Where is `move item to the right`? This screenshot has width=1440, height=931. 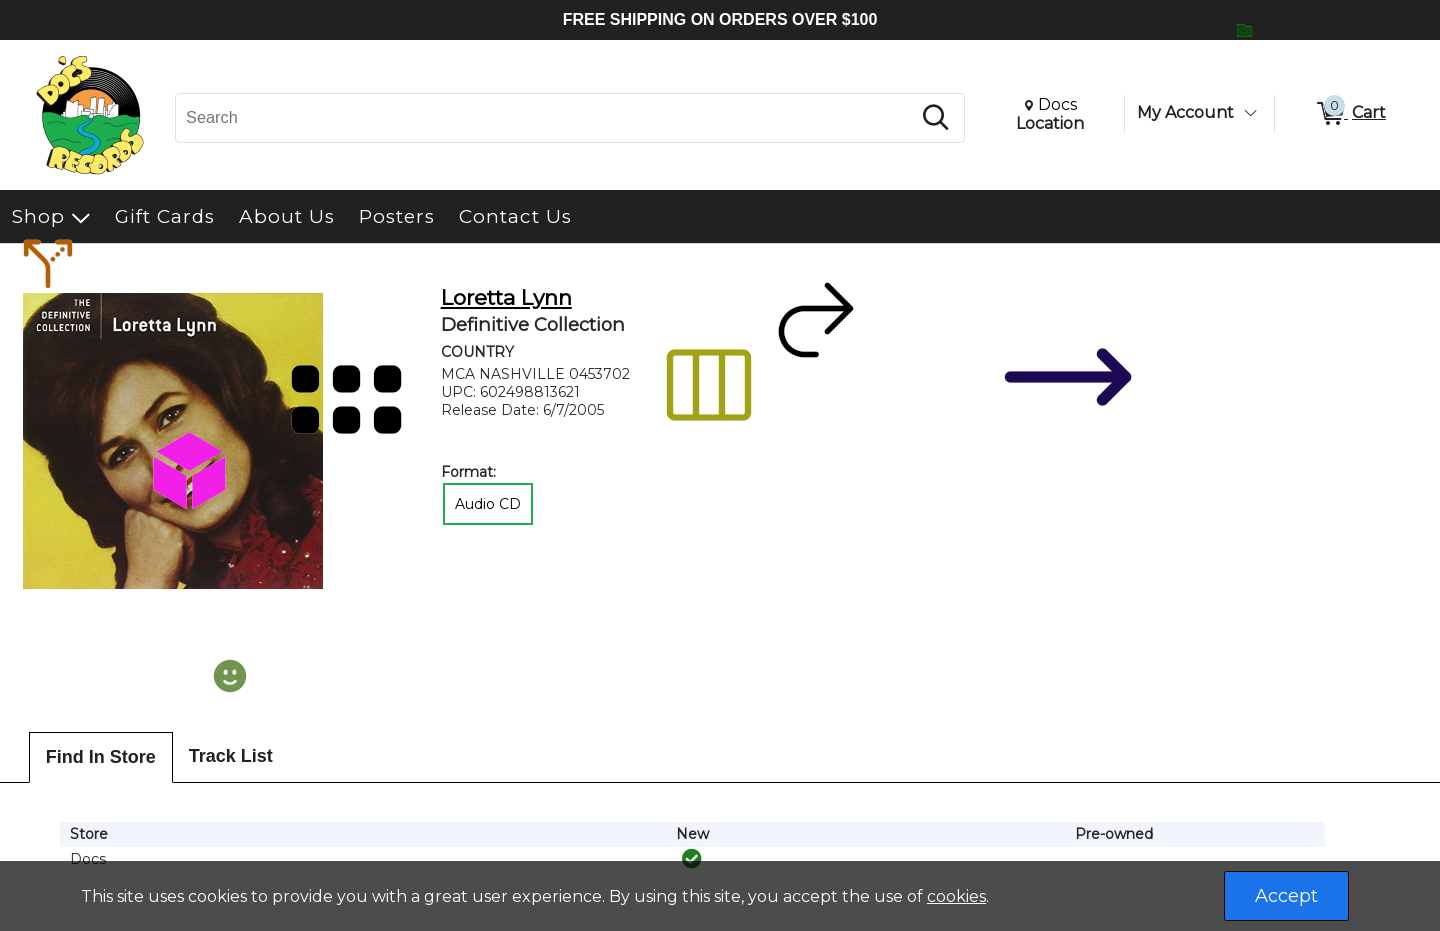
move item to the right is located at coordinates (1068, 377).